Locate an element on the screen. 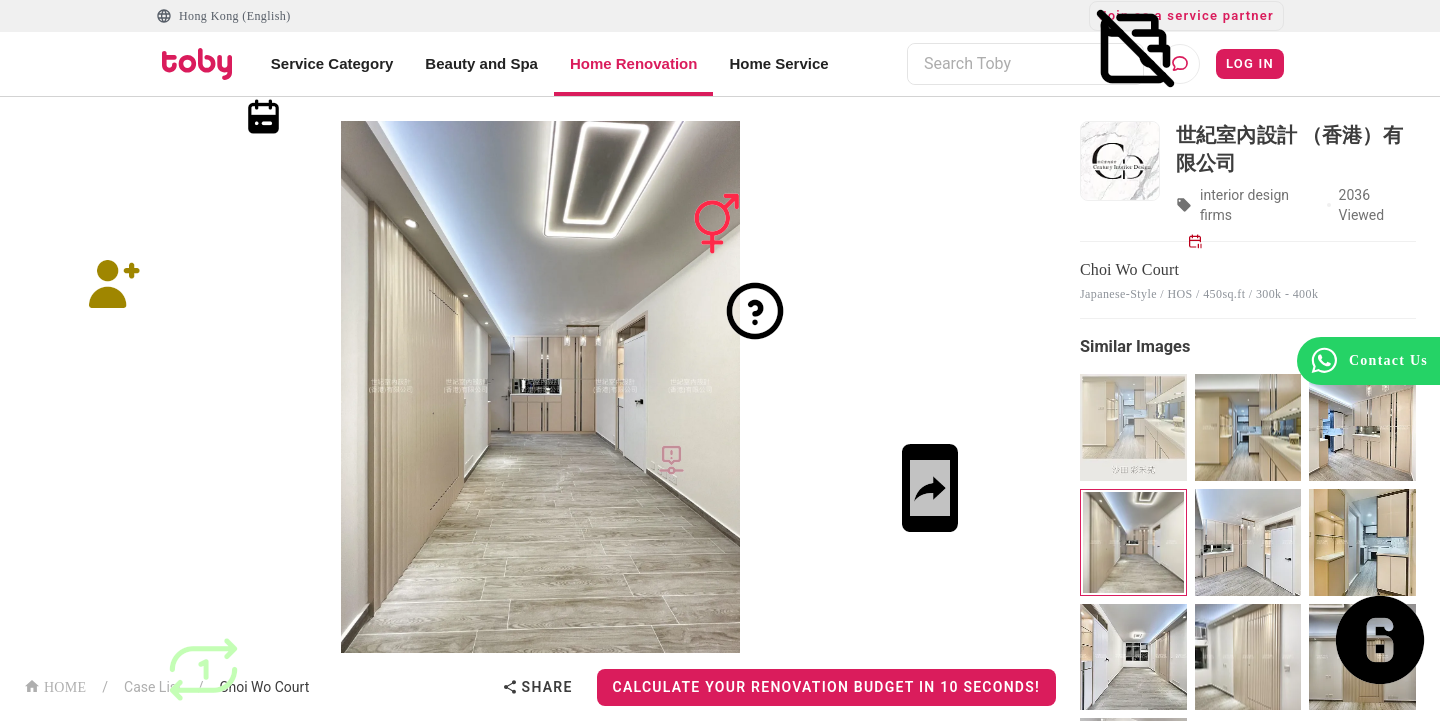 This screenshot has width=1440, height=721. select intersex gender identity is located at coordinates (714, 222).